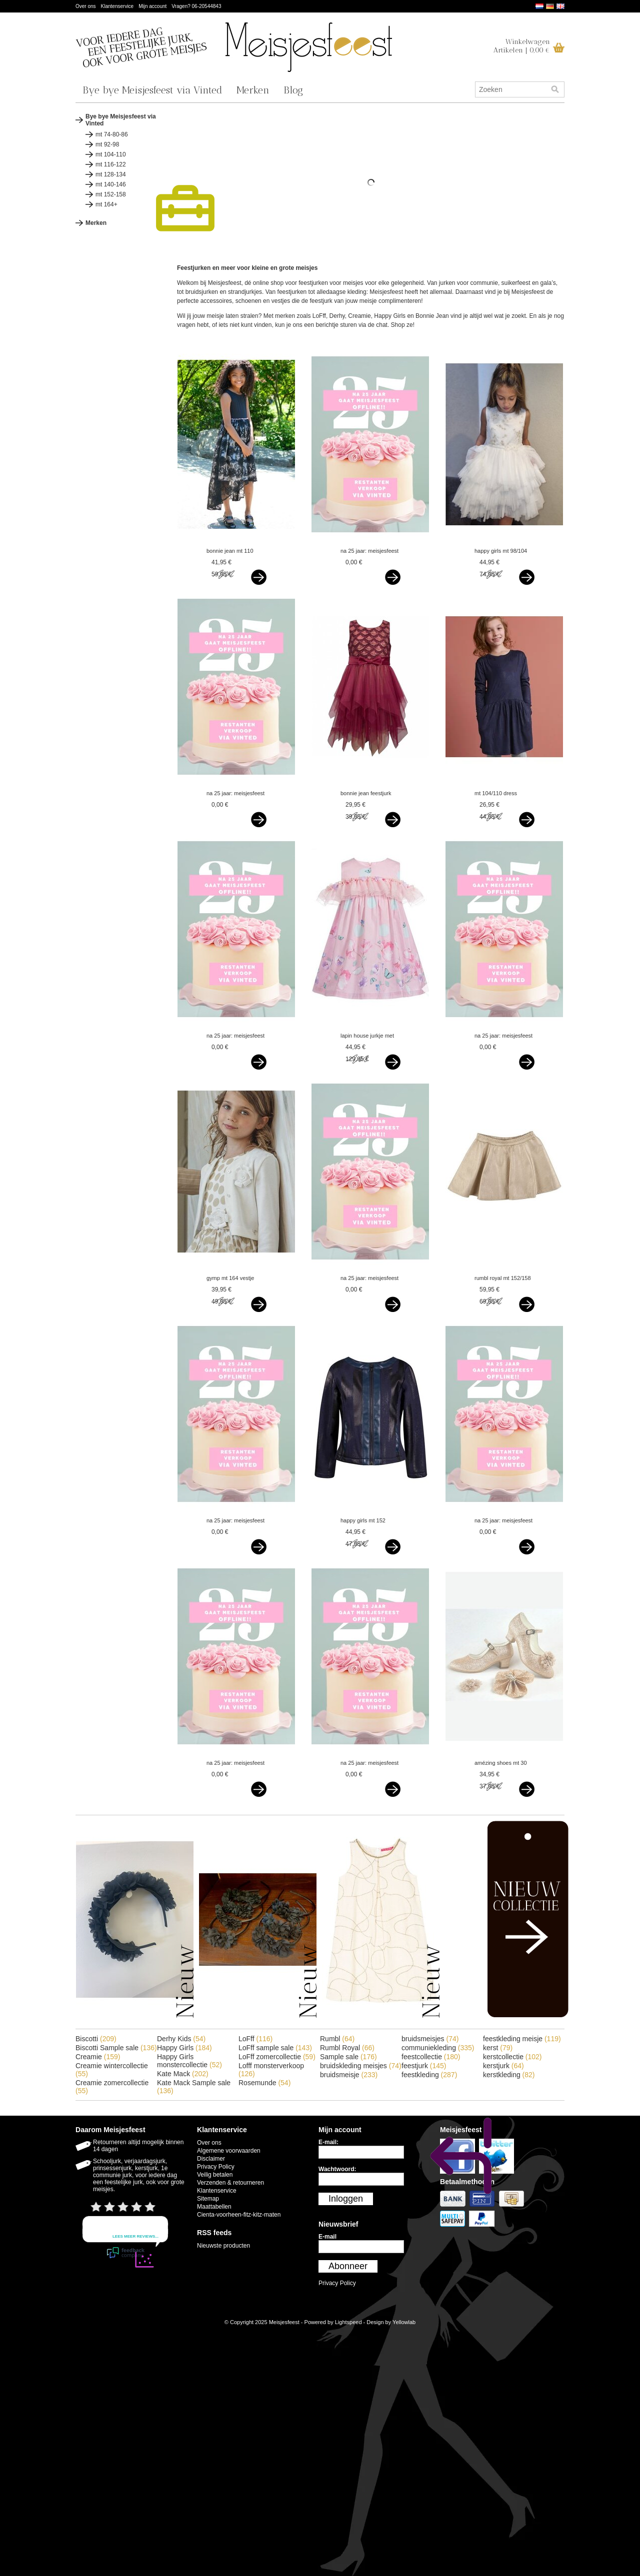  What do you see at coordinates (185, 210) in the screenshot?
I see `access tools and utilities` at bounding box center [185, 210].